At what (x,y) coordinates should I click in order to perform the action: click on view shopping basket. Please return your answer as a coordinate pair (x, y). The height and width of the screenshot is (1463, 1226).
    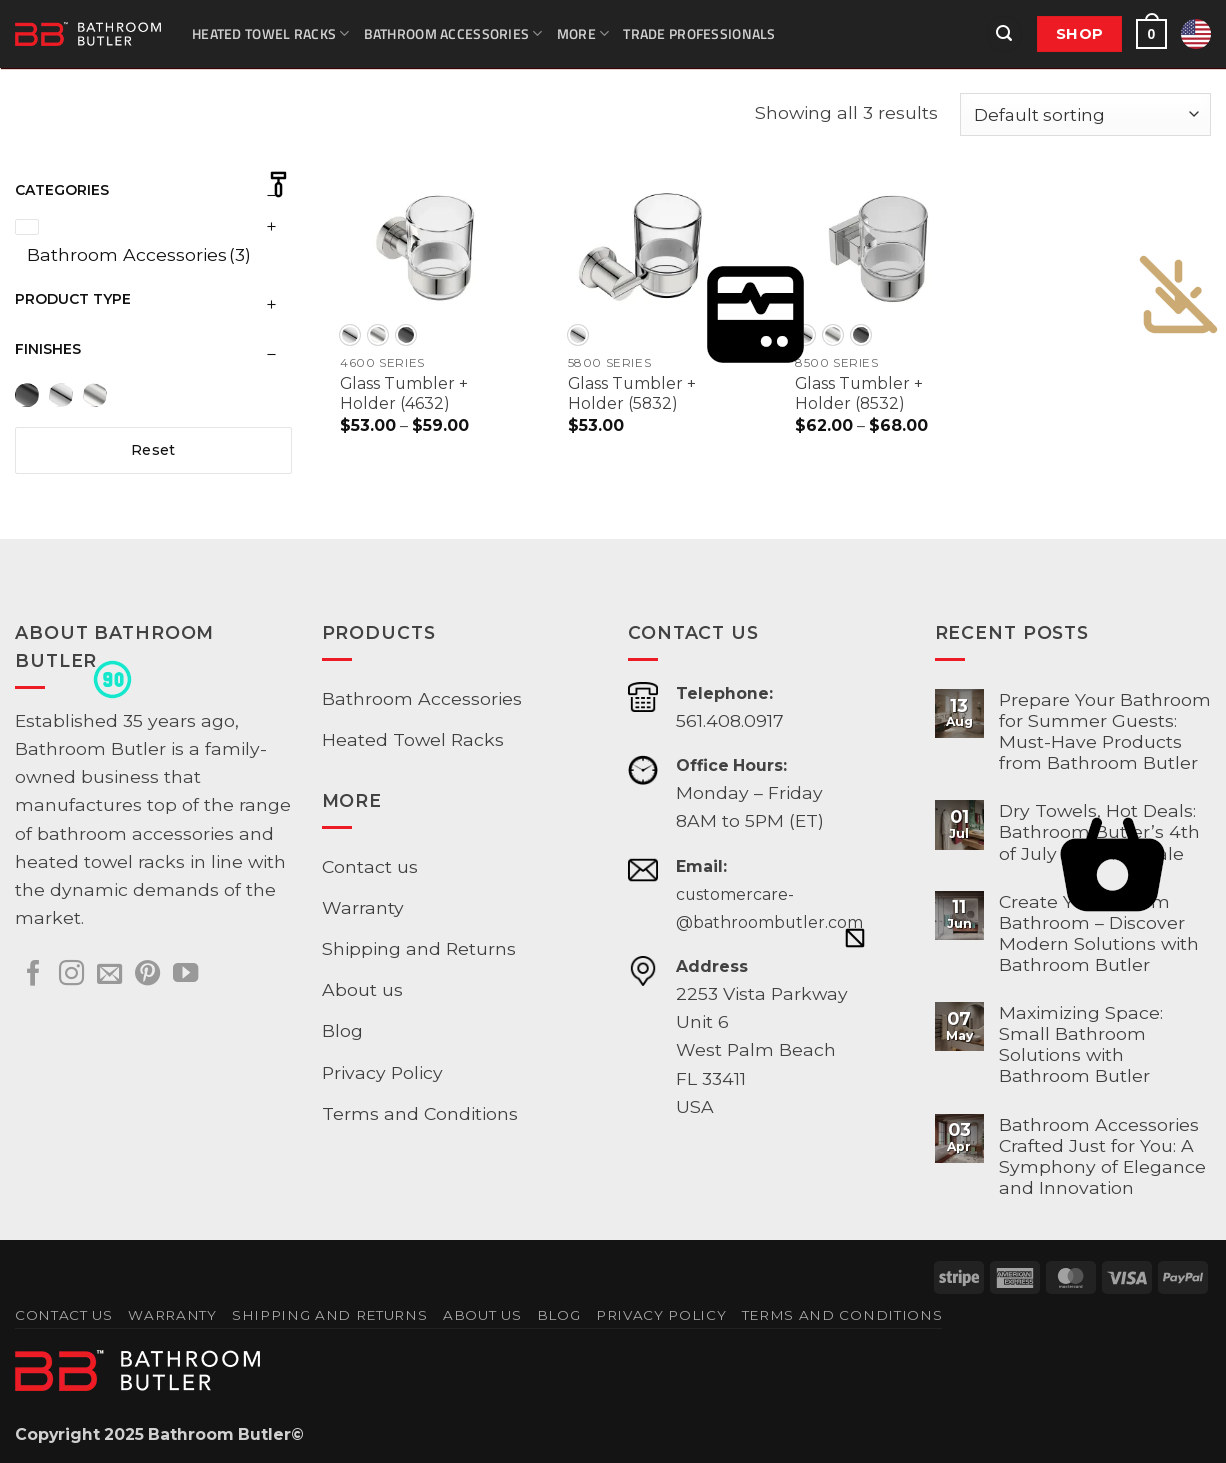
    Looking at the image, I should click on (1112, 864).